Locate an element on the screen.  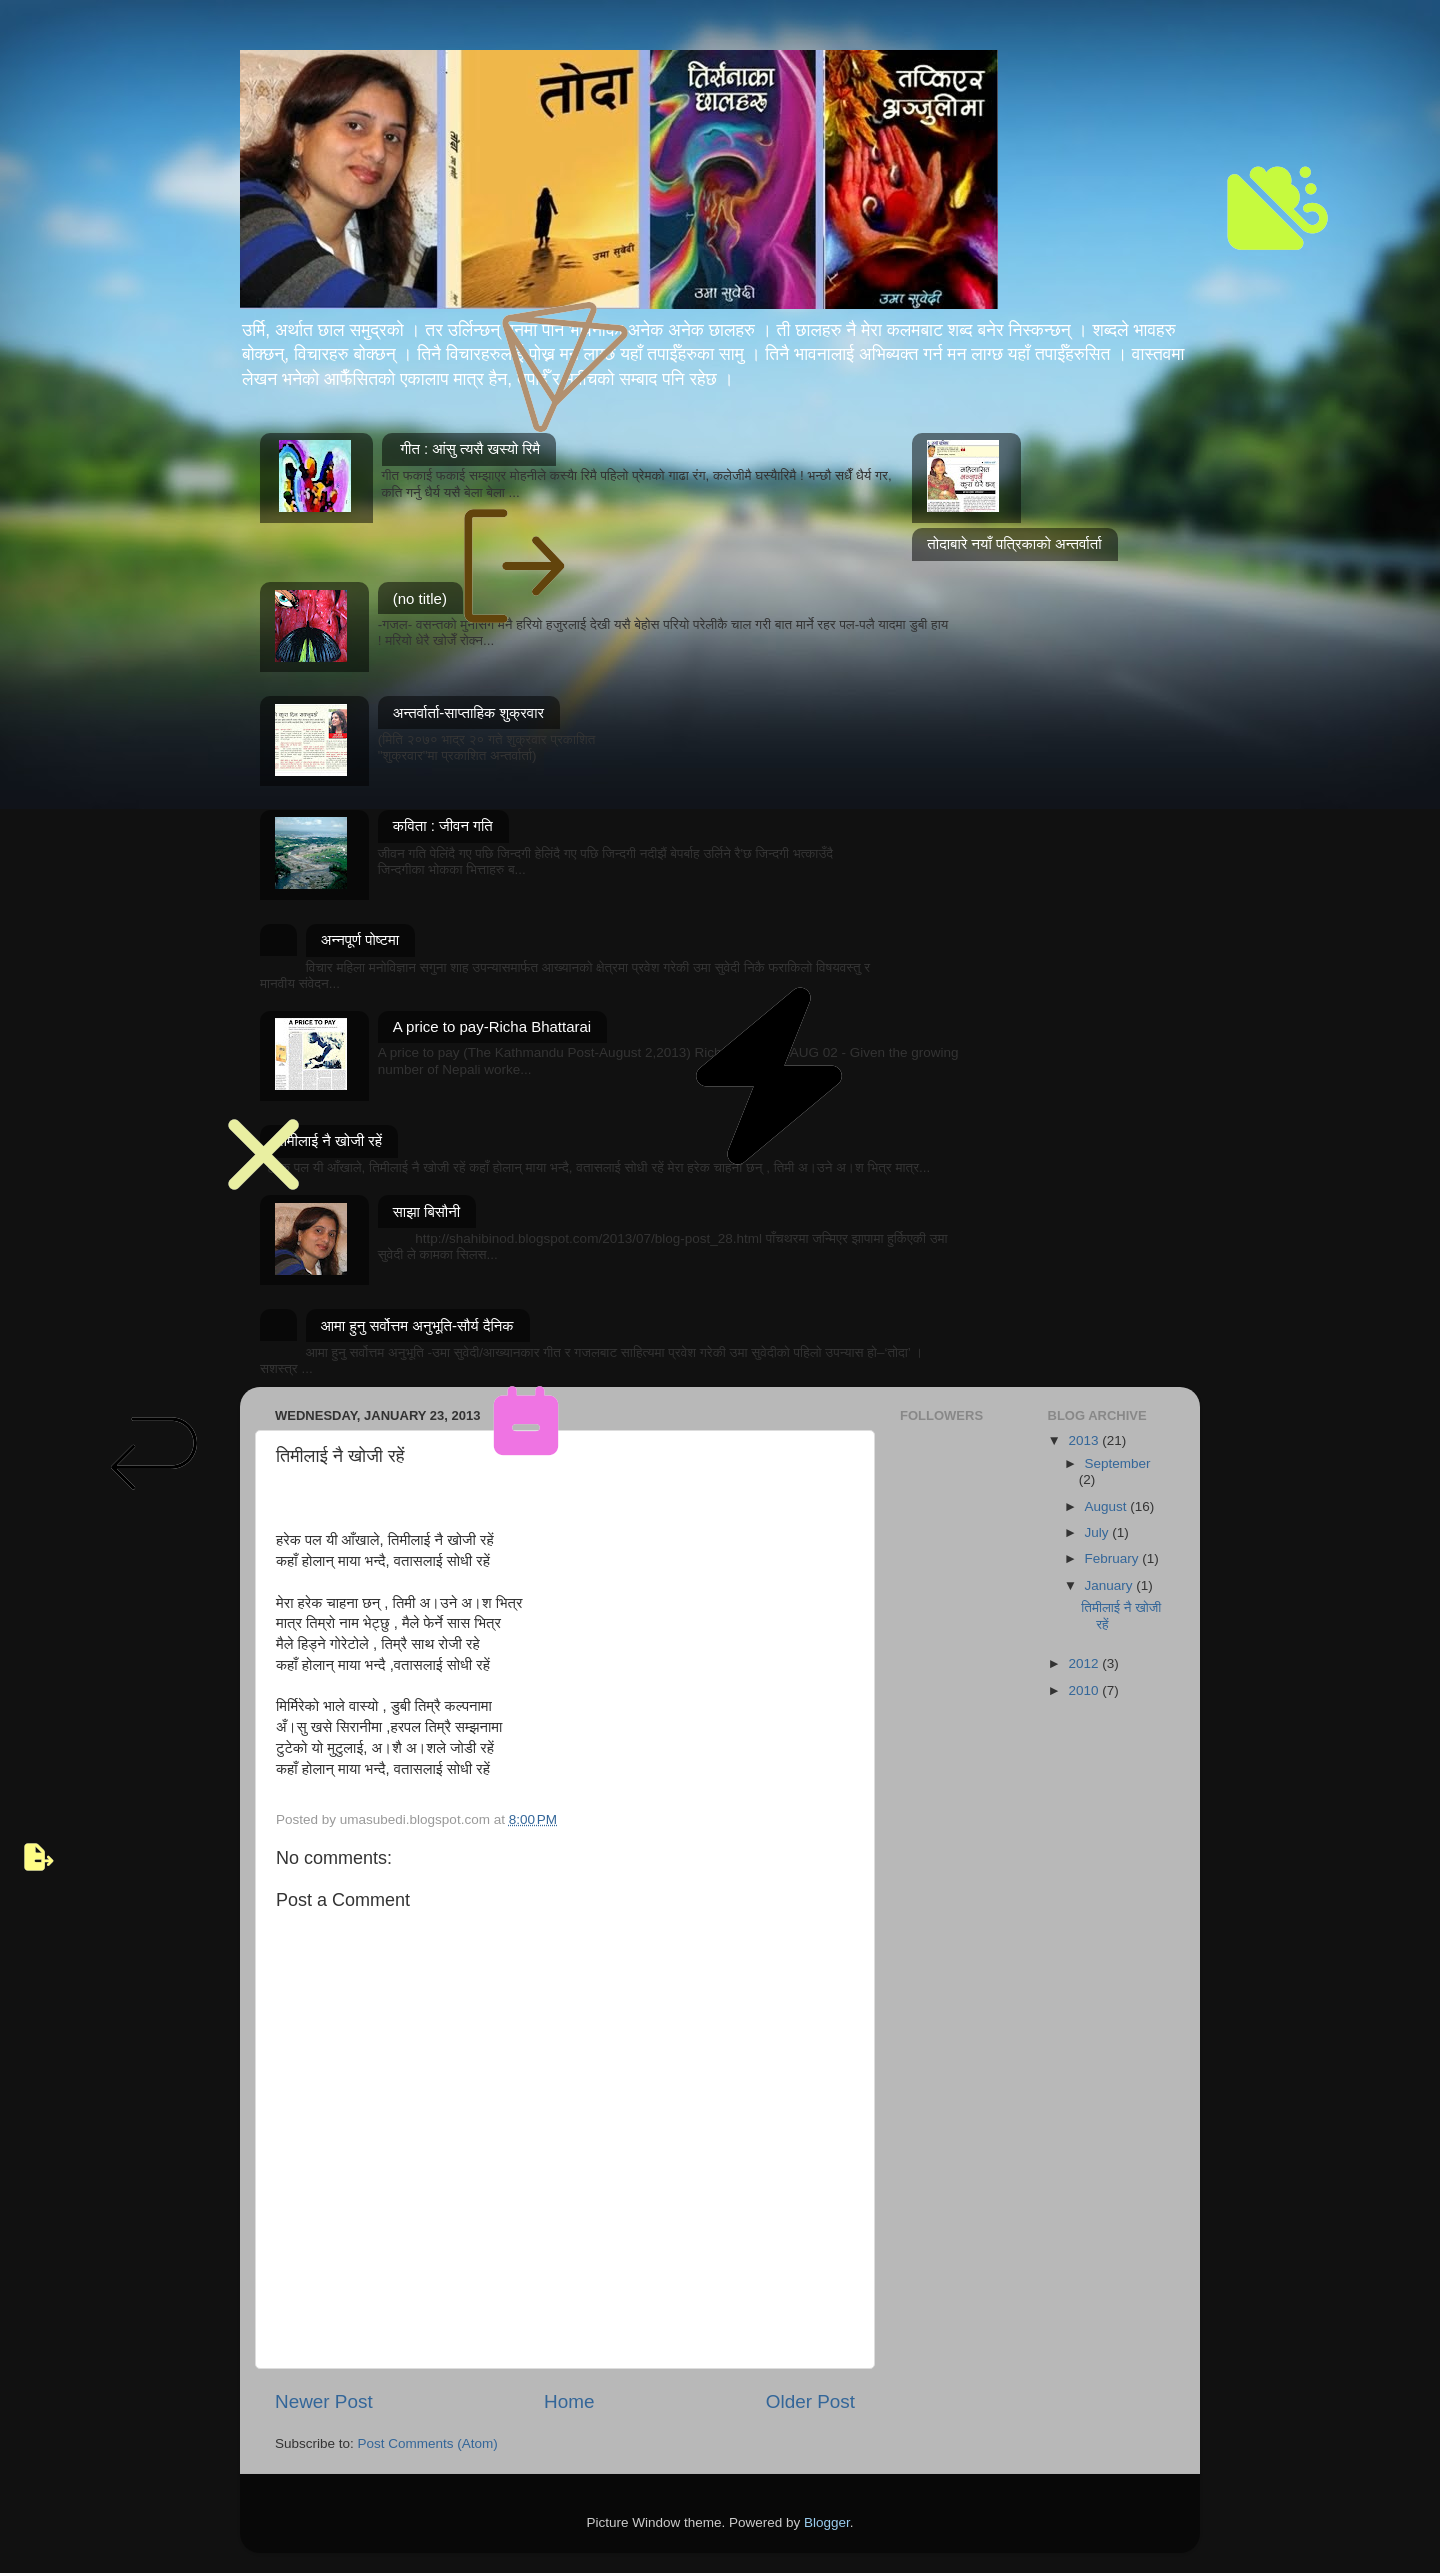
close a window or dialog is located at coordinates (263, 1154).